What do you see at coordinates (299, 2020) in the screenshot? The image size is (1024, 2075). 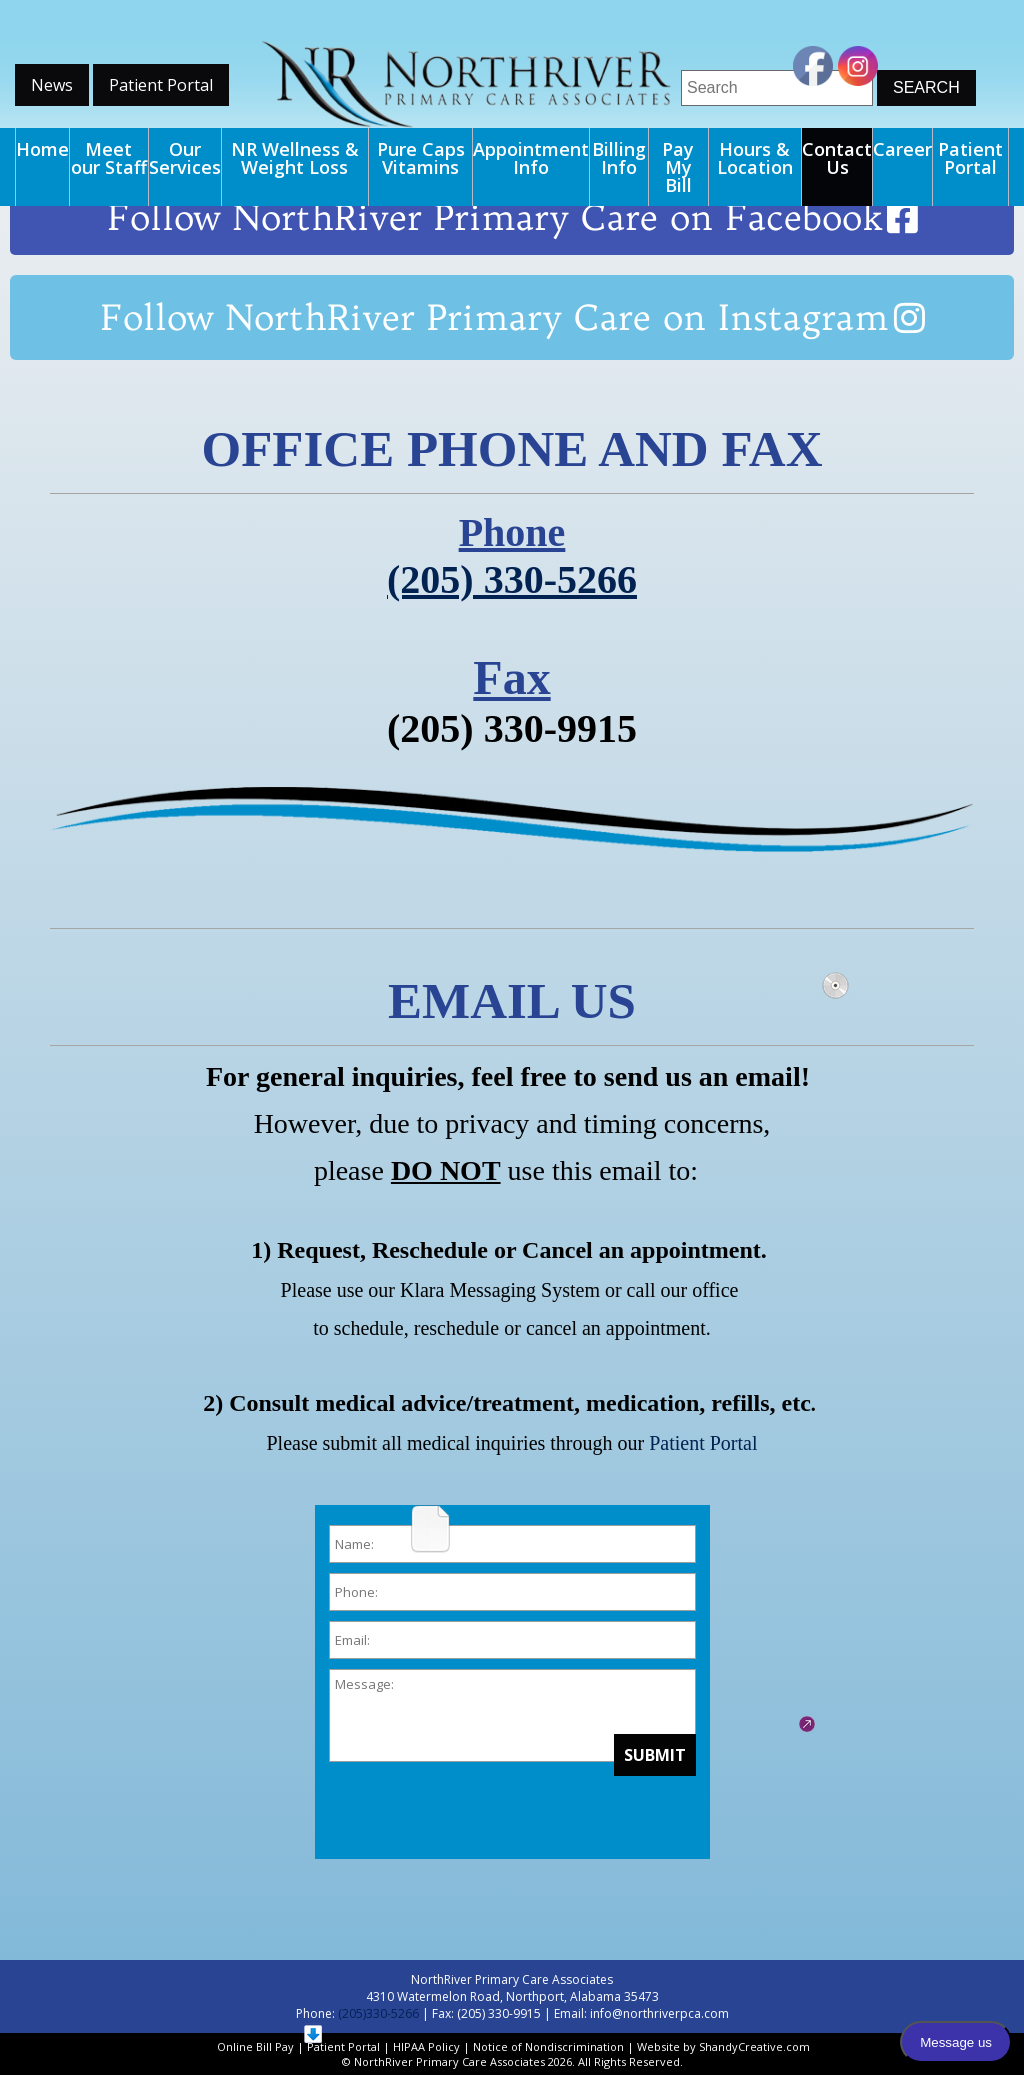 I see `download in progress indicator` at bounding box center [299, 2020].